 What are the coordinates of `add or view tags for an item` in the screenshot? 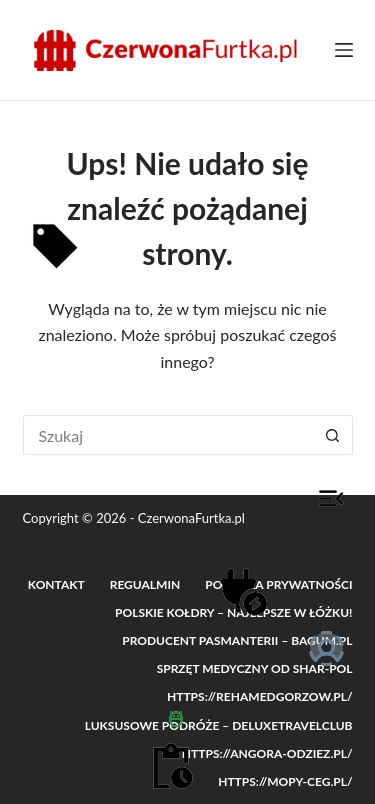 It's located at (54, 245).